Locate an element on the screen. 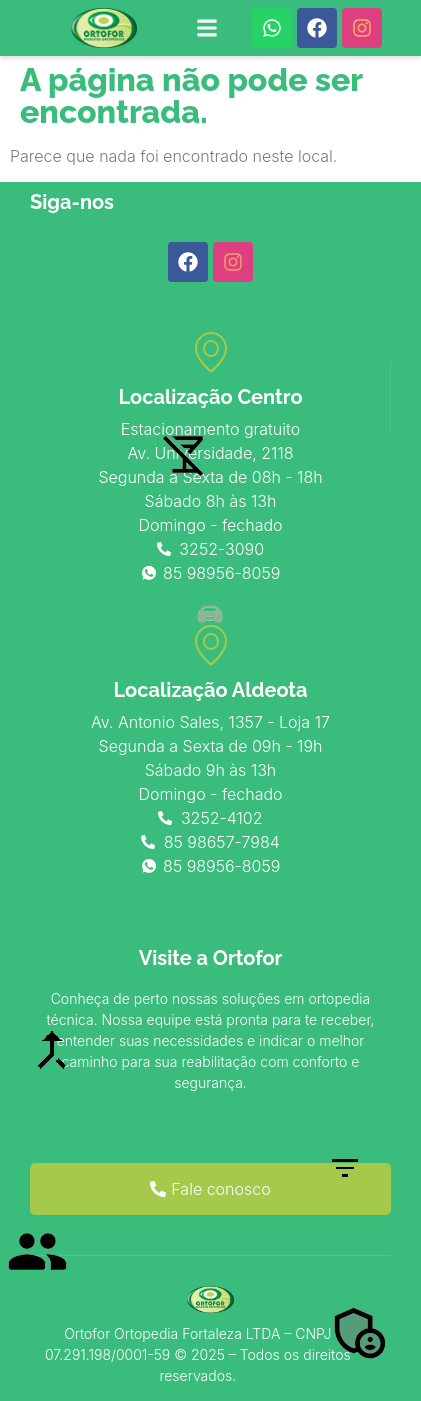  access admin panel settings is located at coordinates (357, 1330).